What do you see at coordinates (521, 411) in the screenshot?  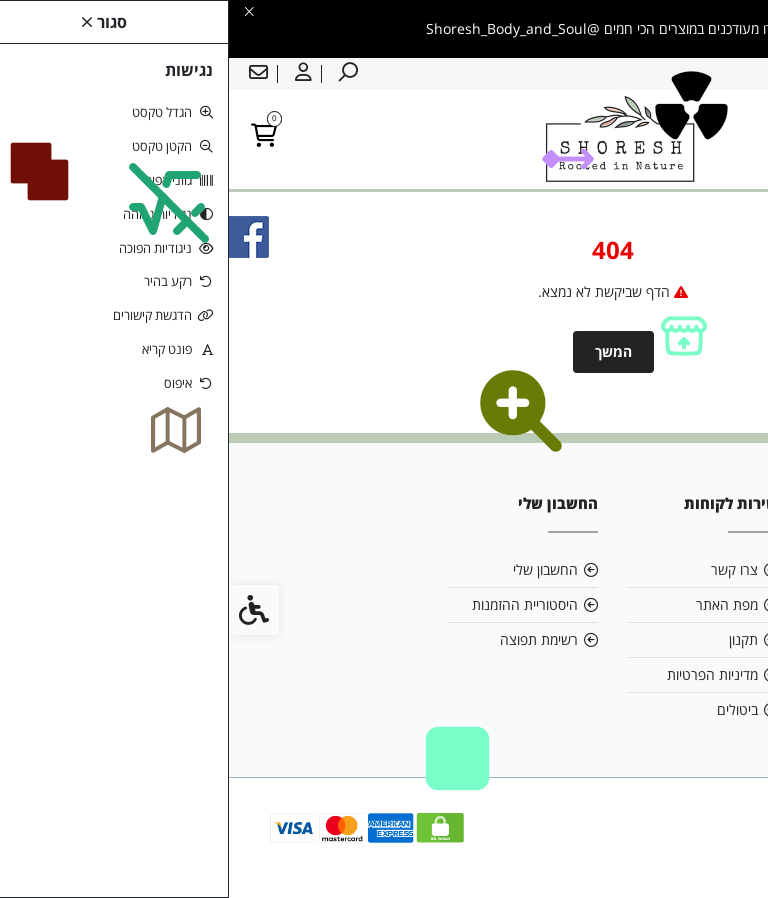 I see `zoom in on content` at bounding box center [521, 411].